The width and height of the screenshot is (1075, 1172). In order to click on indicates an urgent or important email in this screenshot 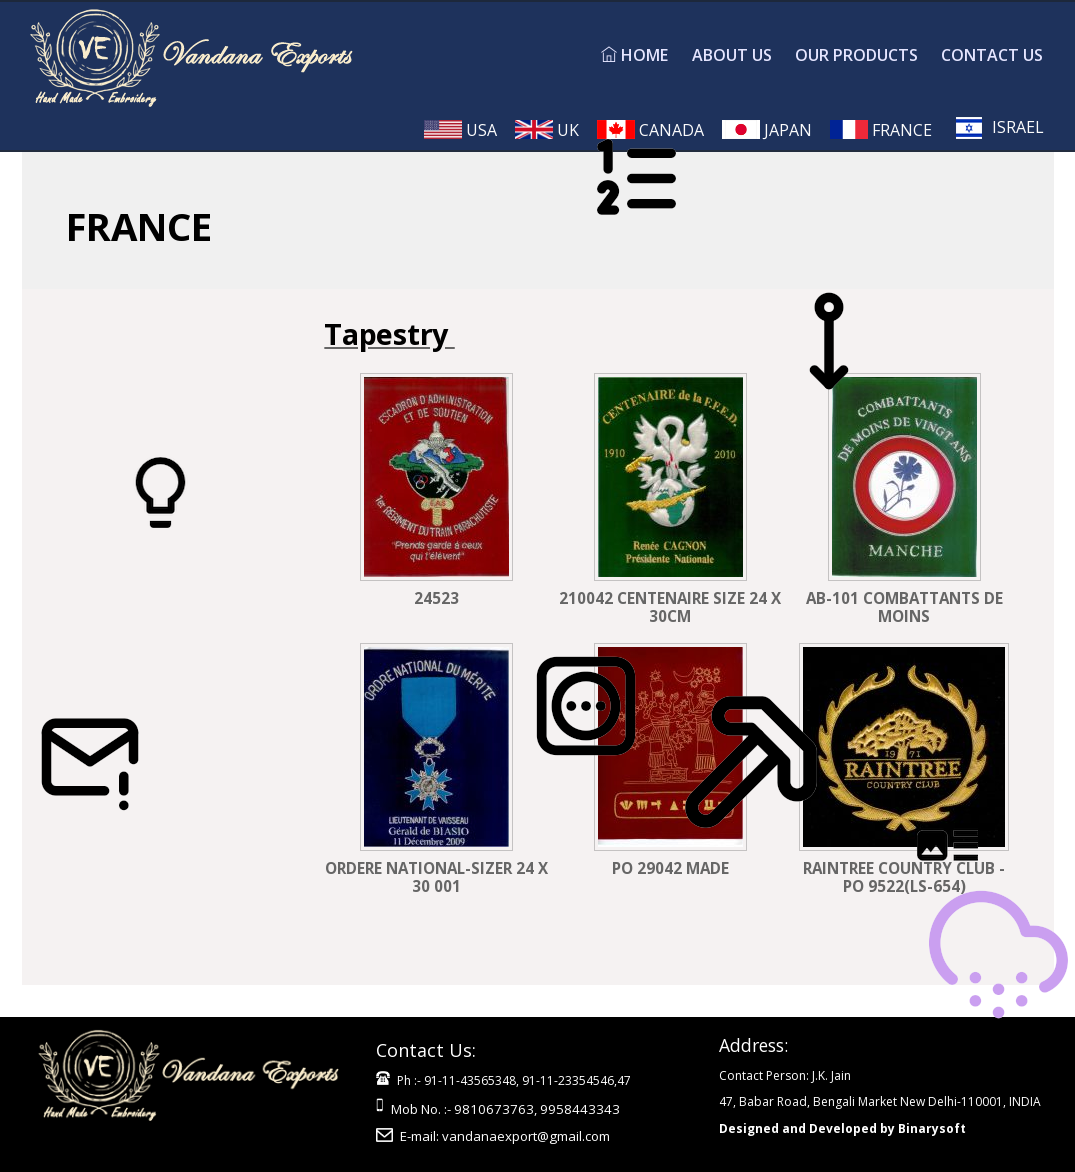, I will do `click(90, 757)`.